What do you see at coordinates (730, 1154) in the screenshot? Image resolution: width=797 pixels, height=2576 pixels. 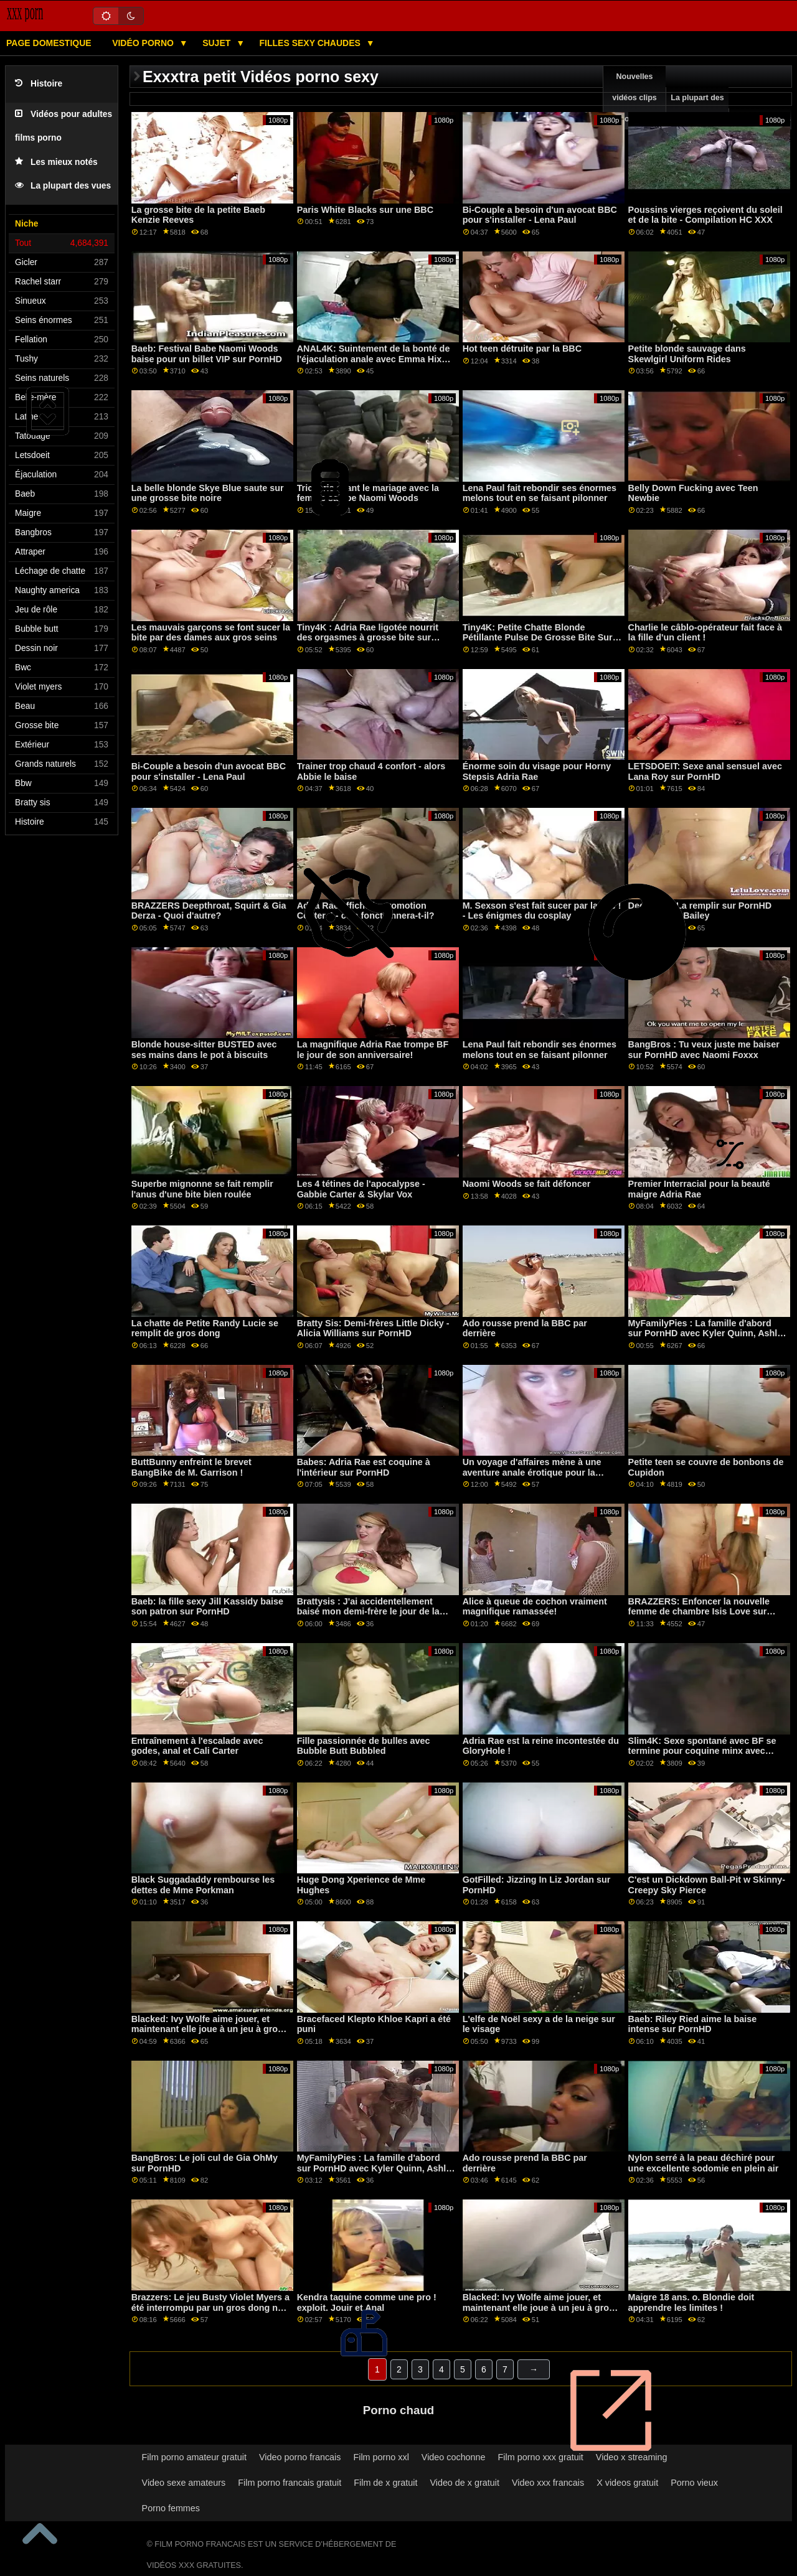 I see `adjust animation easing curve control points` at bounding box center [730, 1154].